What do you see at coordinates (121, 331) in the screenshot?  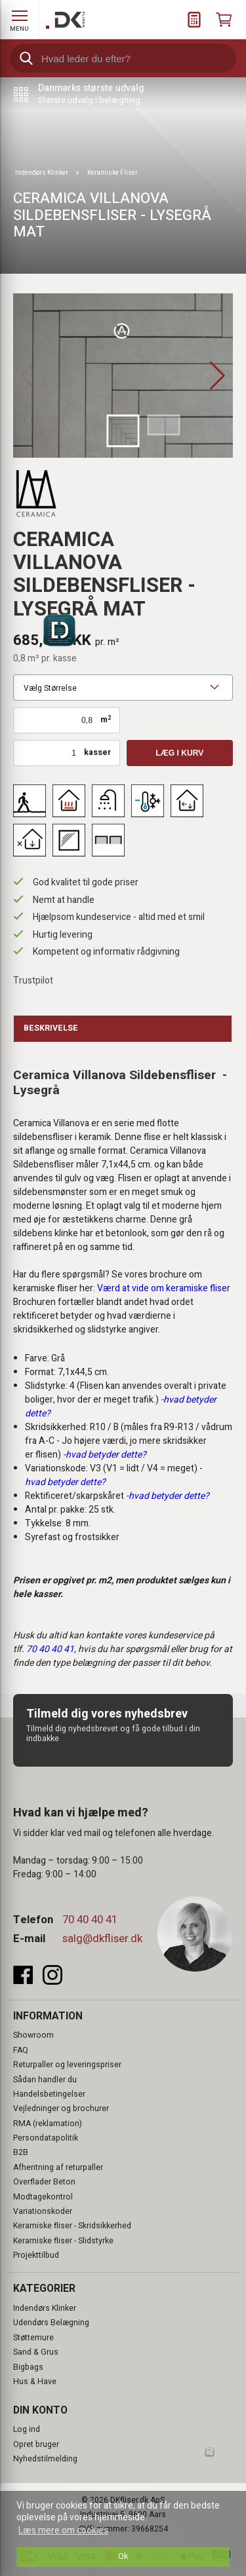 I see `check for and install software updates` at bounding box center [121, 331].